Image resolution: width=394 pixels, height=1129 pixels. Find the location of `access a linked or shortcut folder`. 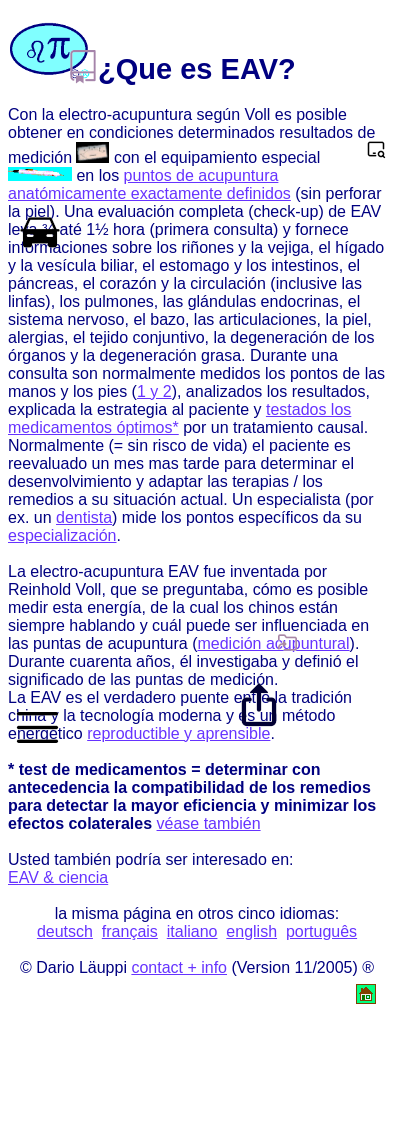

access a linked or shortcut folder is located at coordinates (287, 642).